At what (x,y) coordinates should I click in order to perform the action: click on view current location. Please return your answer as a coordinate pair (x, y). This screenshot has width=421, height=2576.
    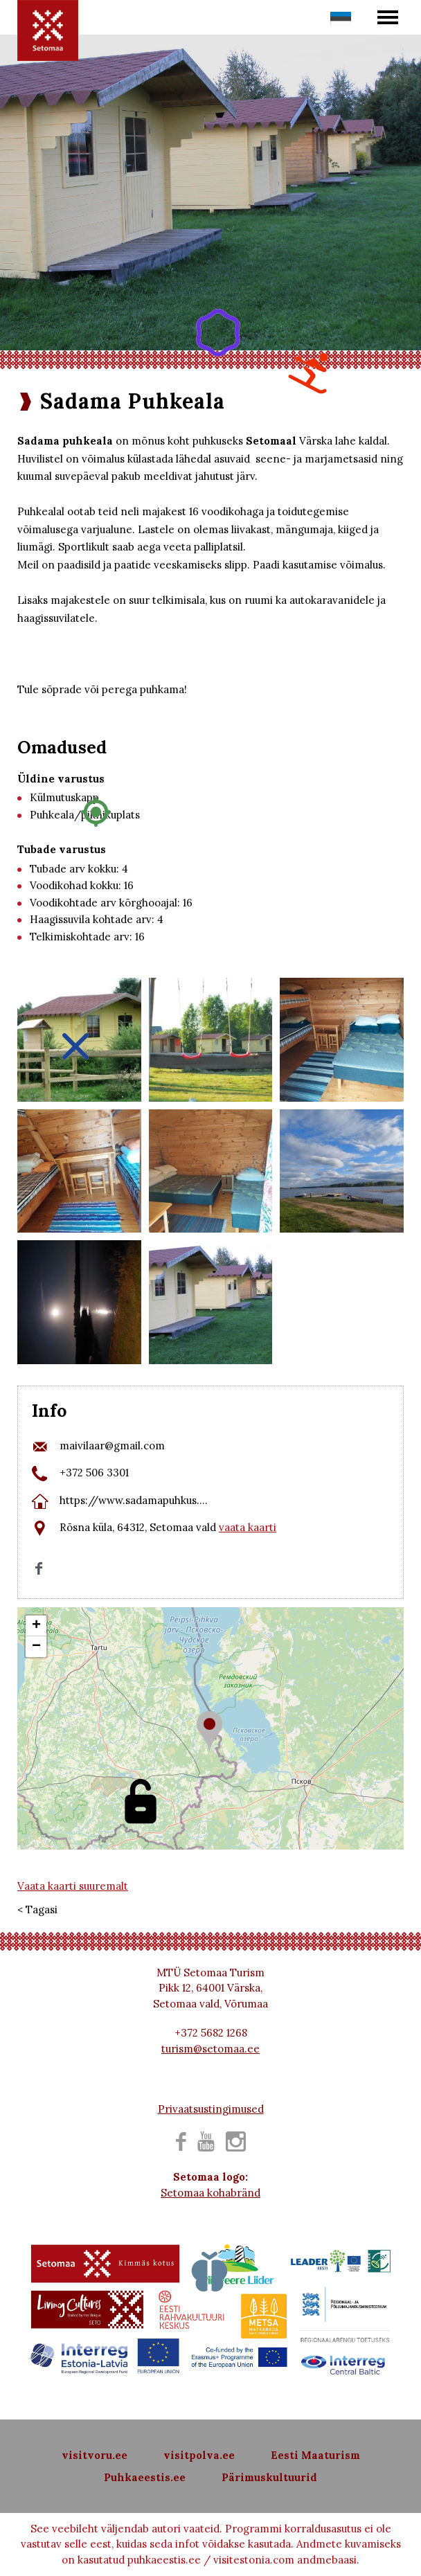
    Looking at the image, I should click on (96, 812).